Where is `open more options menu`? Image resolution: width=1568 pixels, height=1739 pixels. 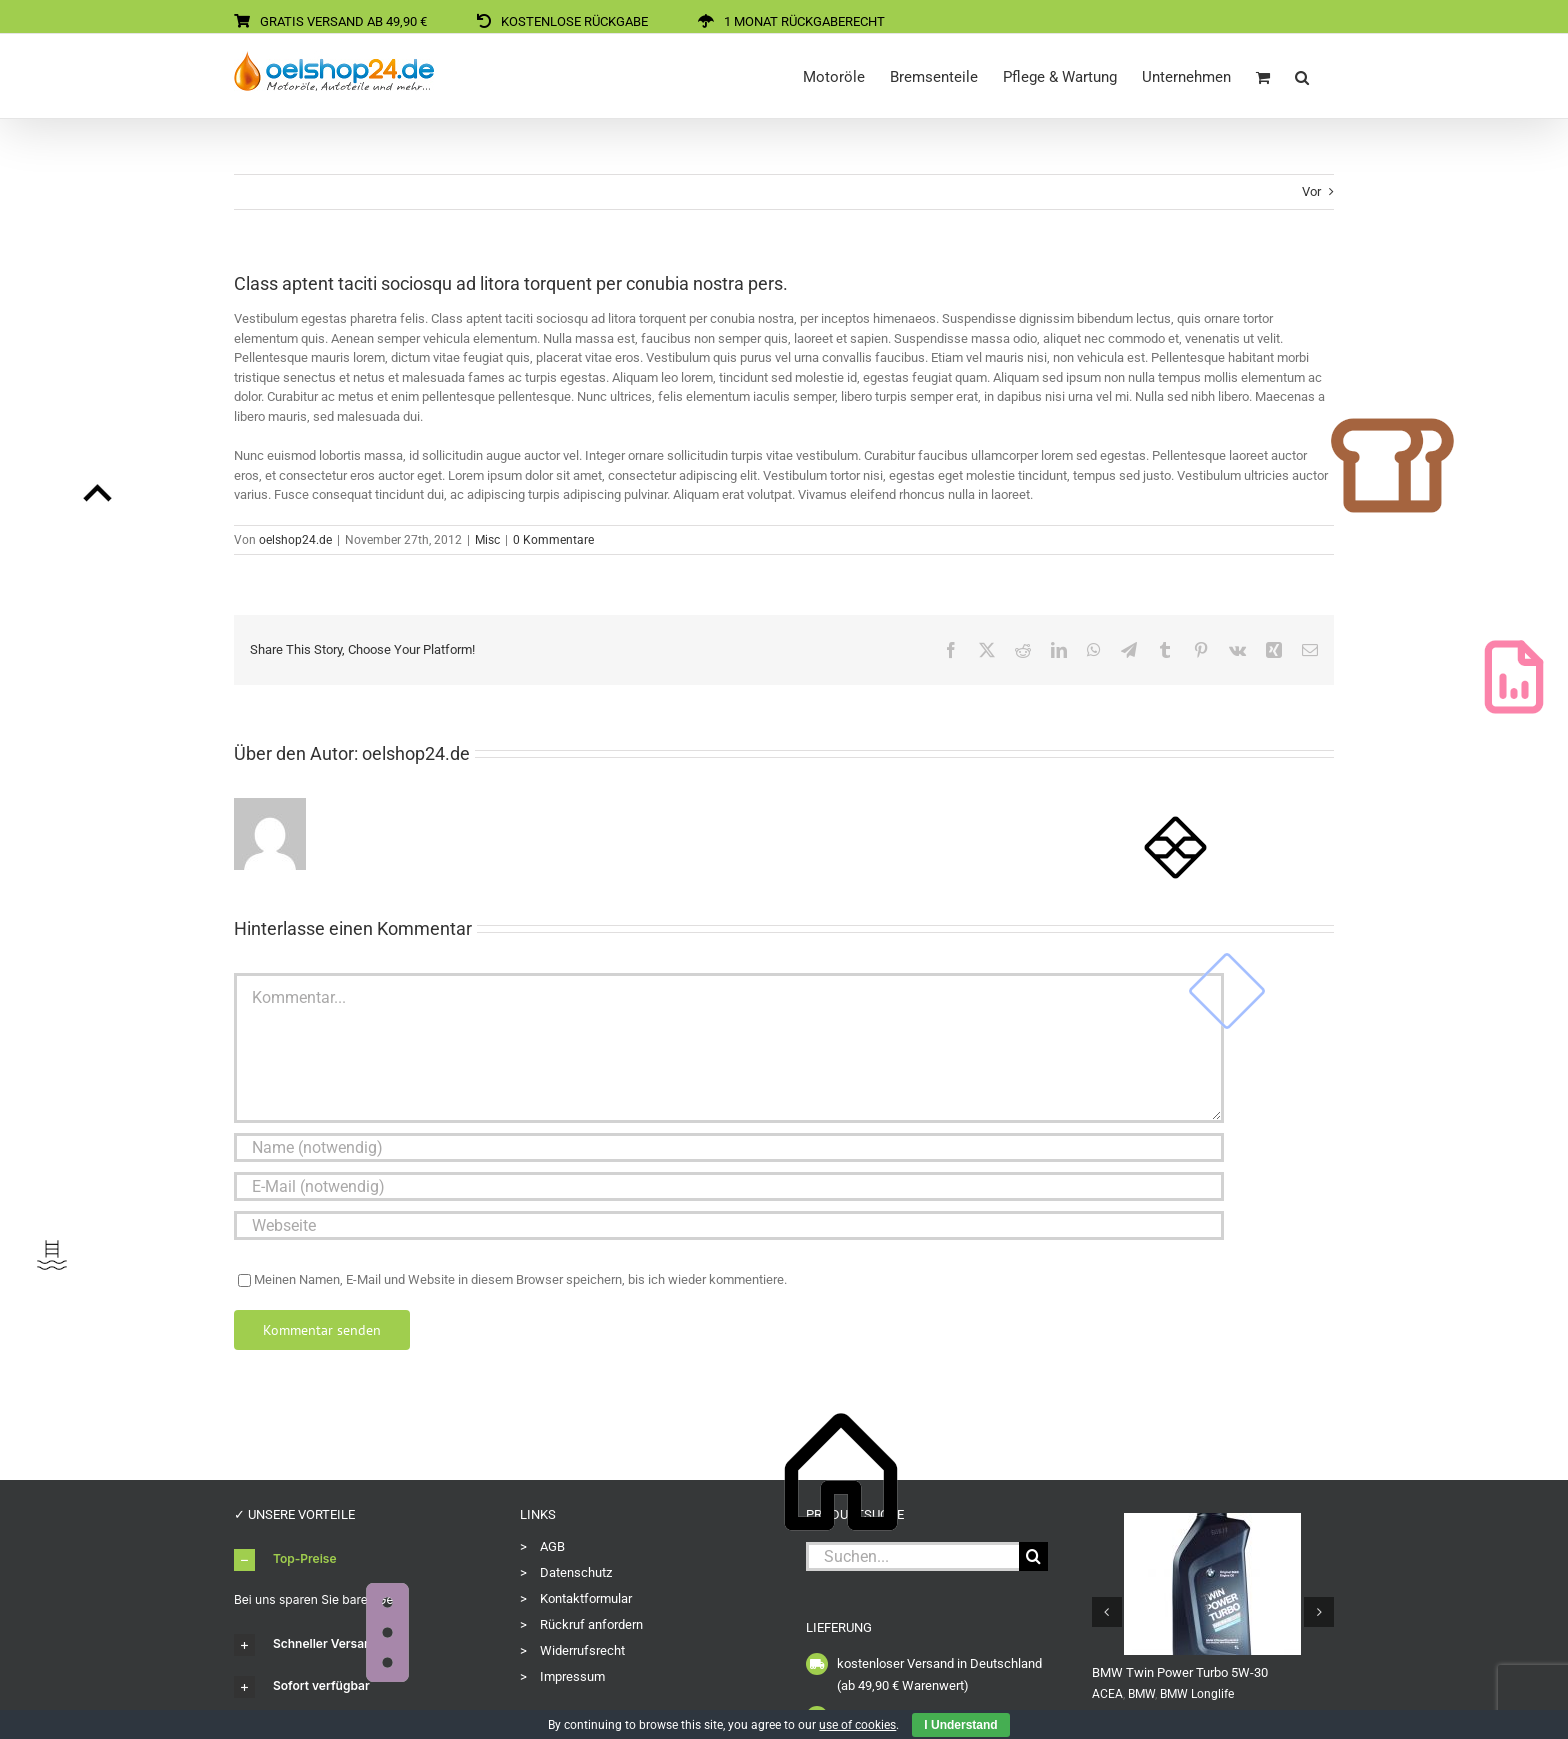 open more options menu is located at coordinates (387, 1632).